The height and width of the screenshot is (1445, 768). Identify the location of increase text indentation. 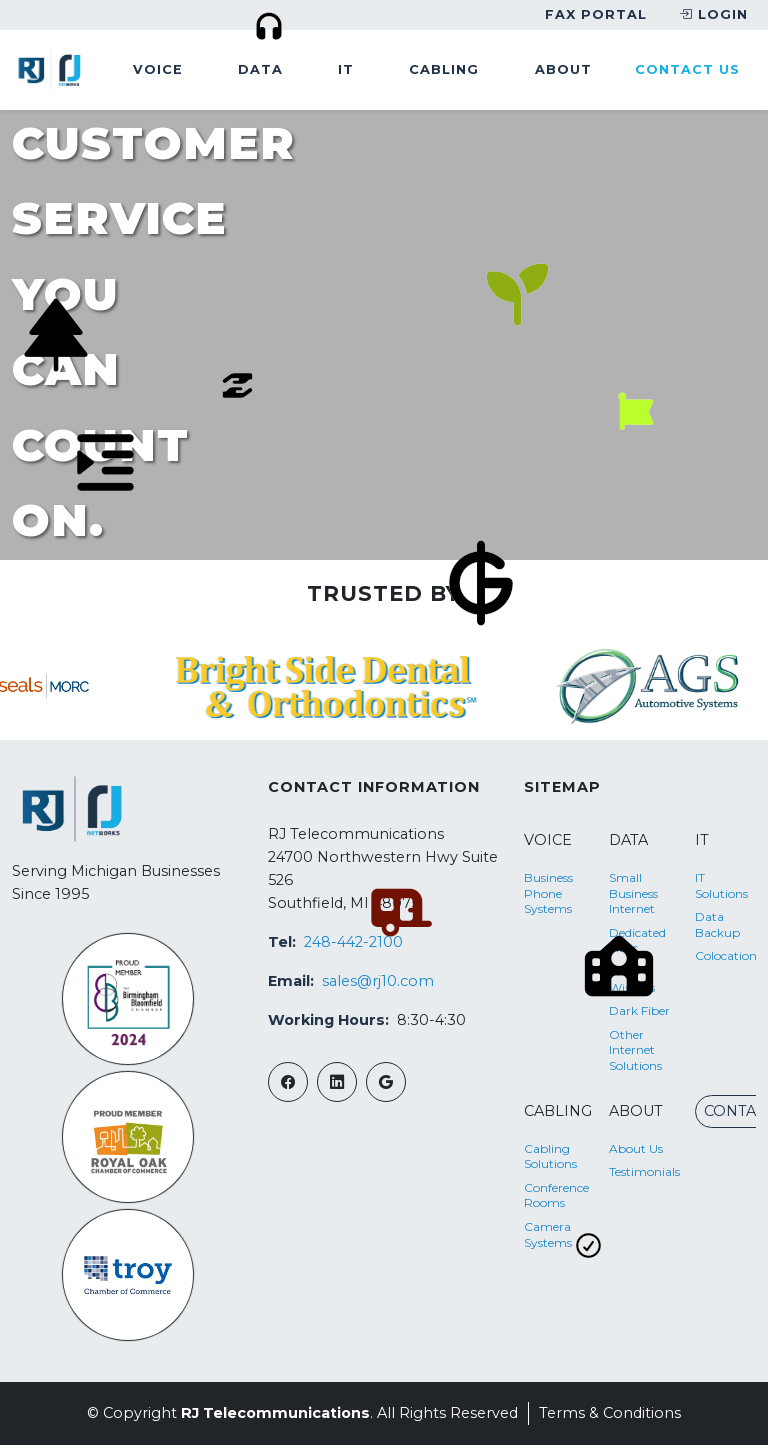
(105, 462).